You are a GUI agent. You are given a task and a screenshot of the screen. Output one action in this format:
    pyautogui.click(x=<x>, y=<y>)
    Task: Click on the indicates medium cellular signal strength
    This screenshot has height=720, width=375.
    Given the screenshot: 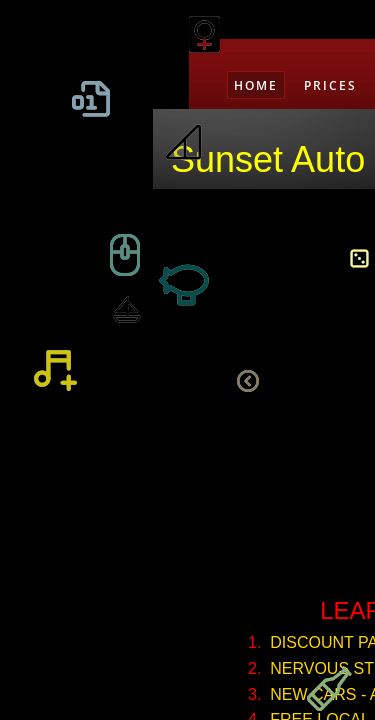 What is the action you would take?
    pyautogui.click(x=186, y=143)
    